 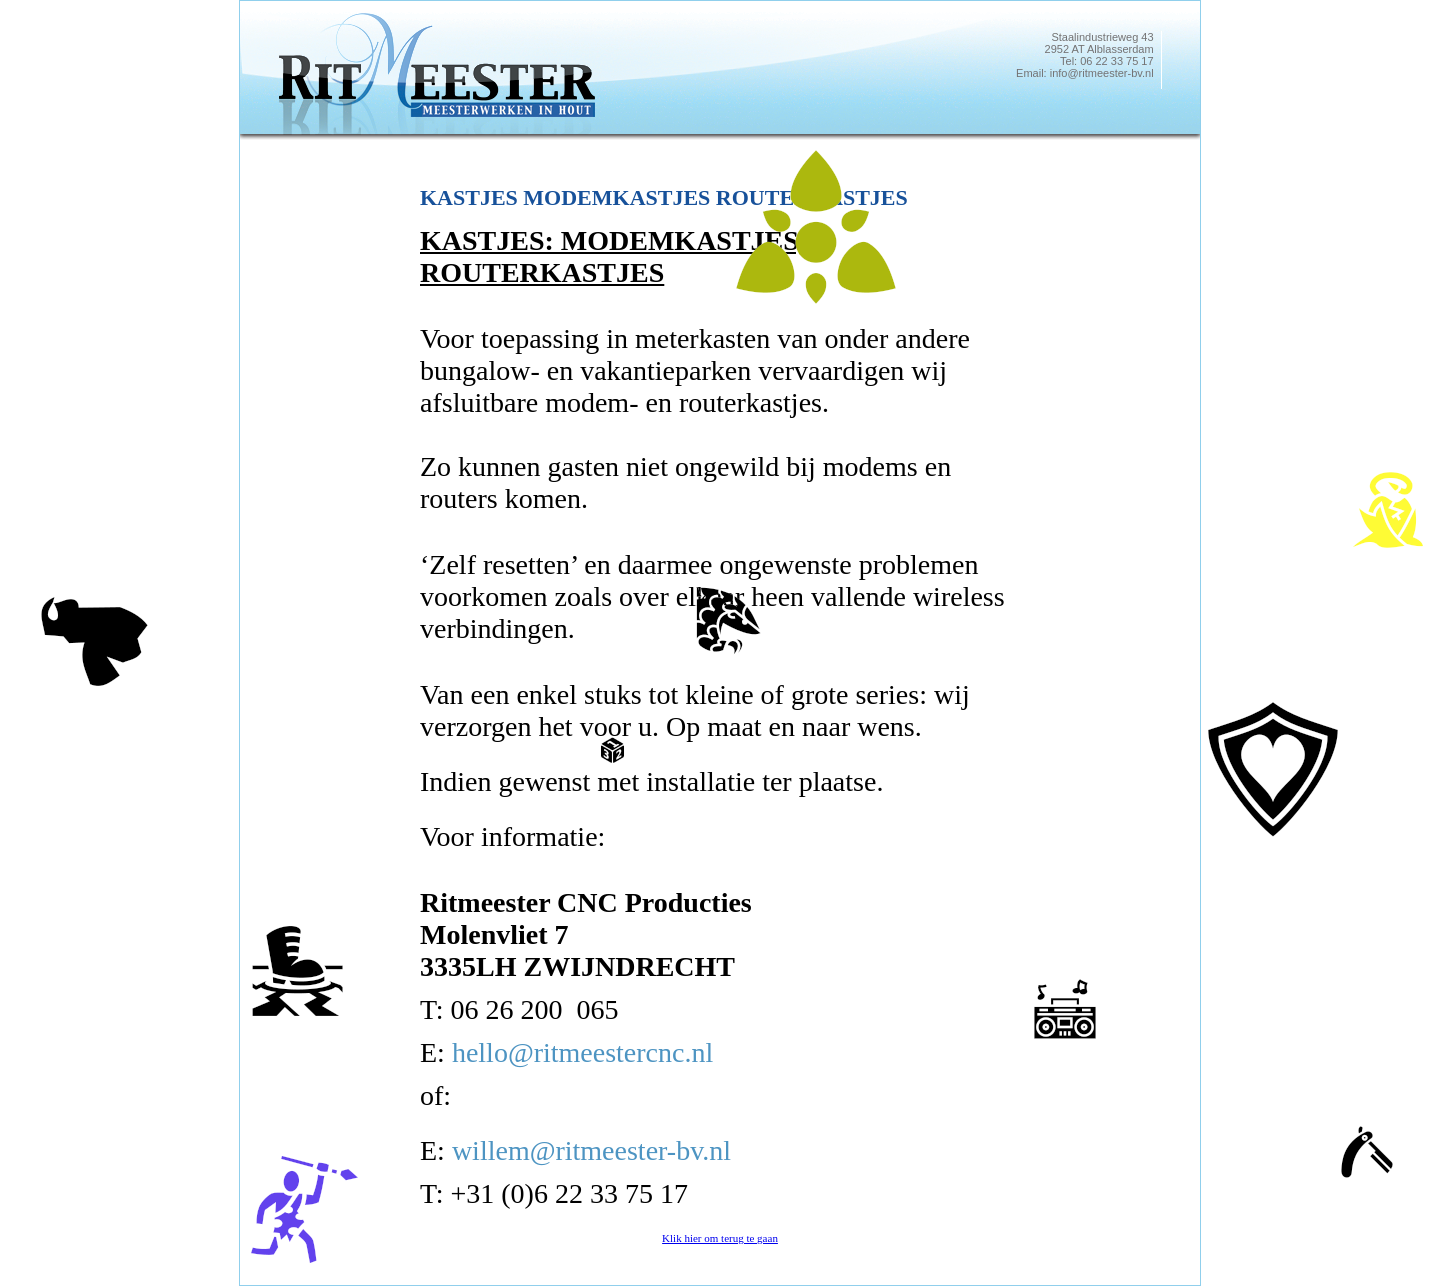 I want to click on represents a hive mind or collective intelligence feature, so click(x=816, y=227).